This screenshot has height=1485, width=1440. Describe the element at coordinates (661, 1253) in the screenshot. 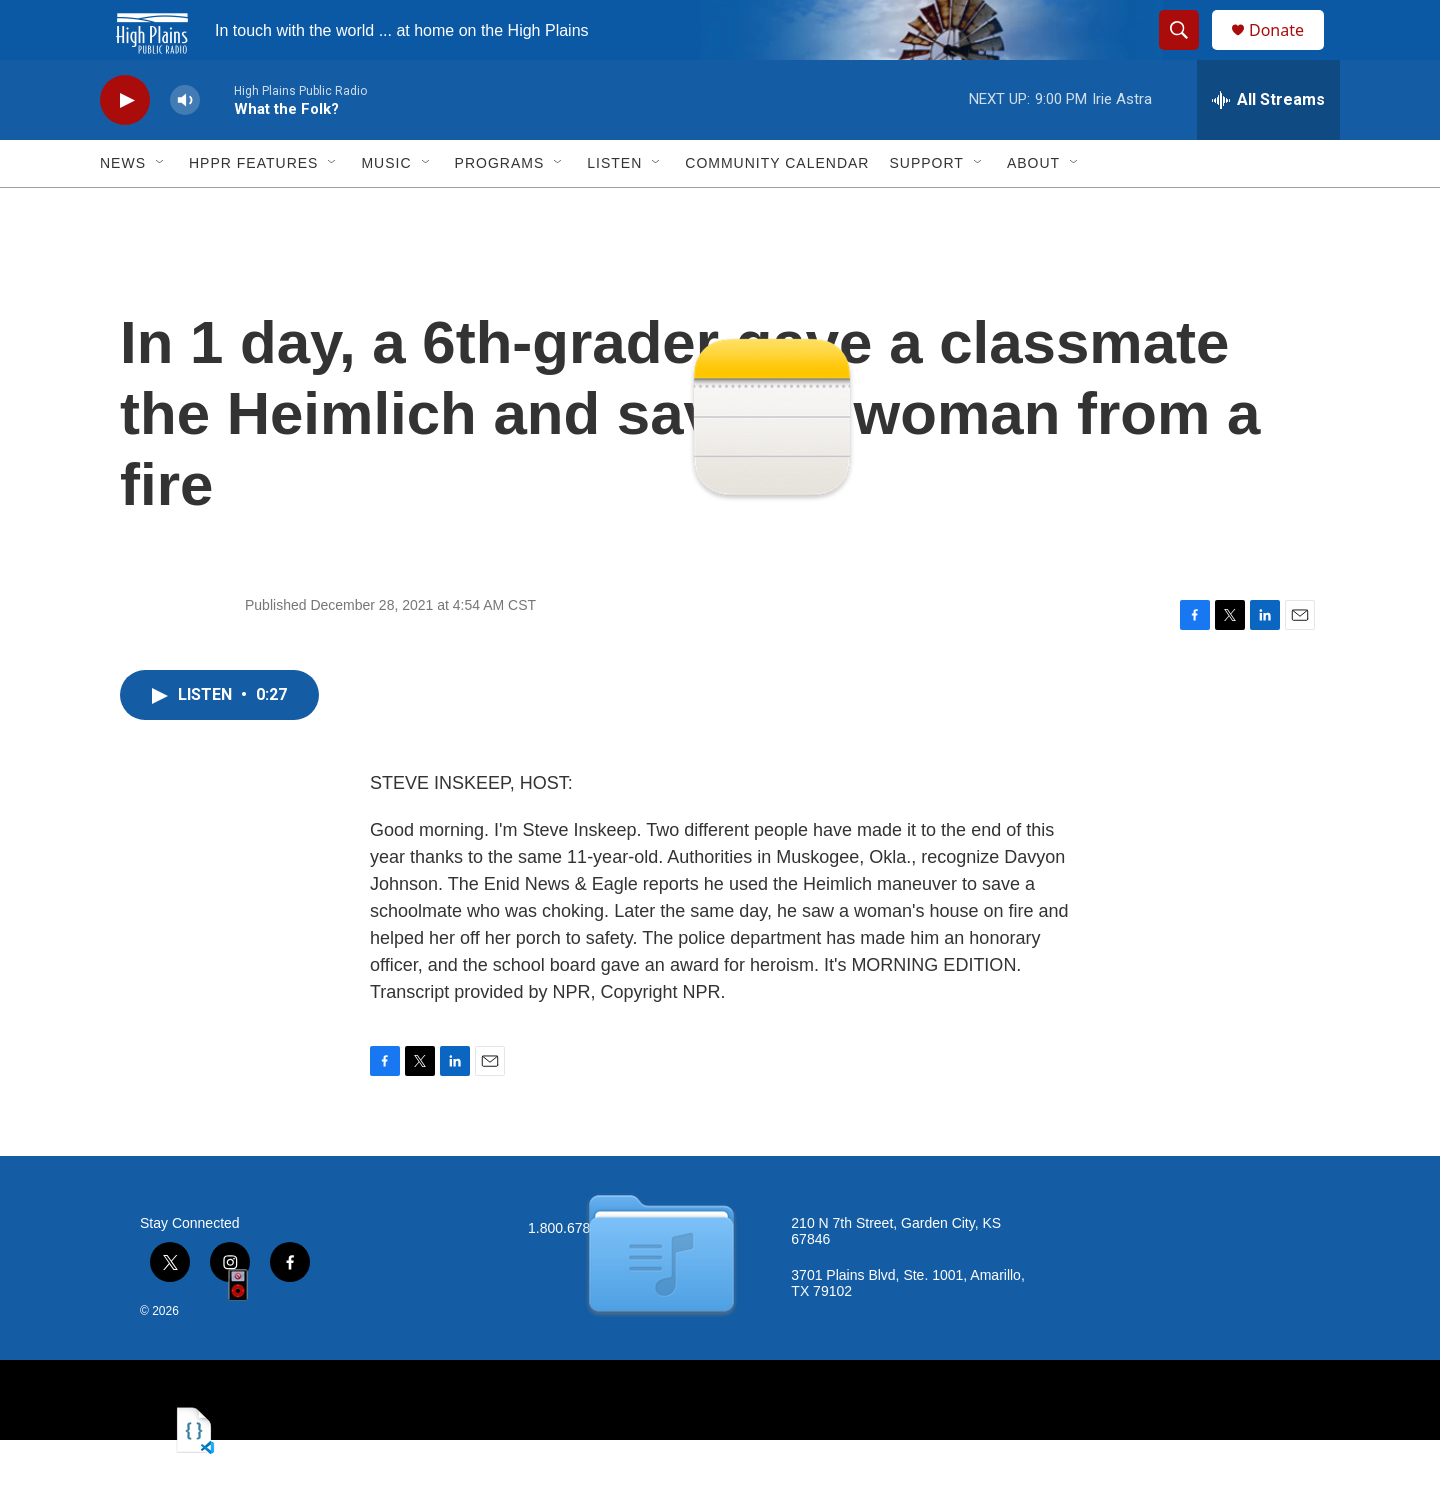

I see `open your audio files folder` at that location.